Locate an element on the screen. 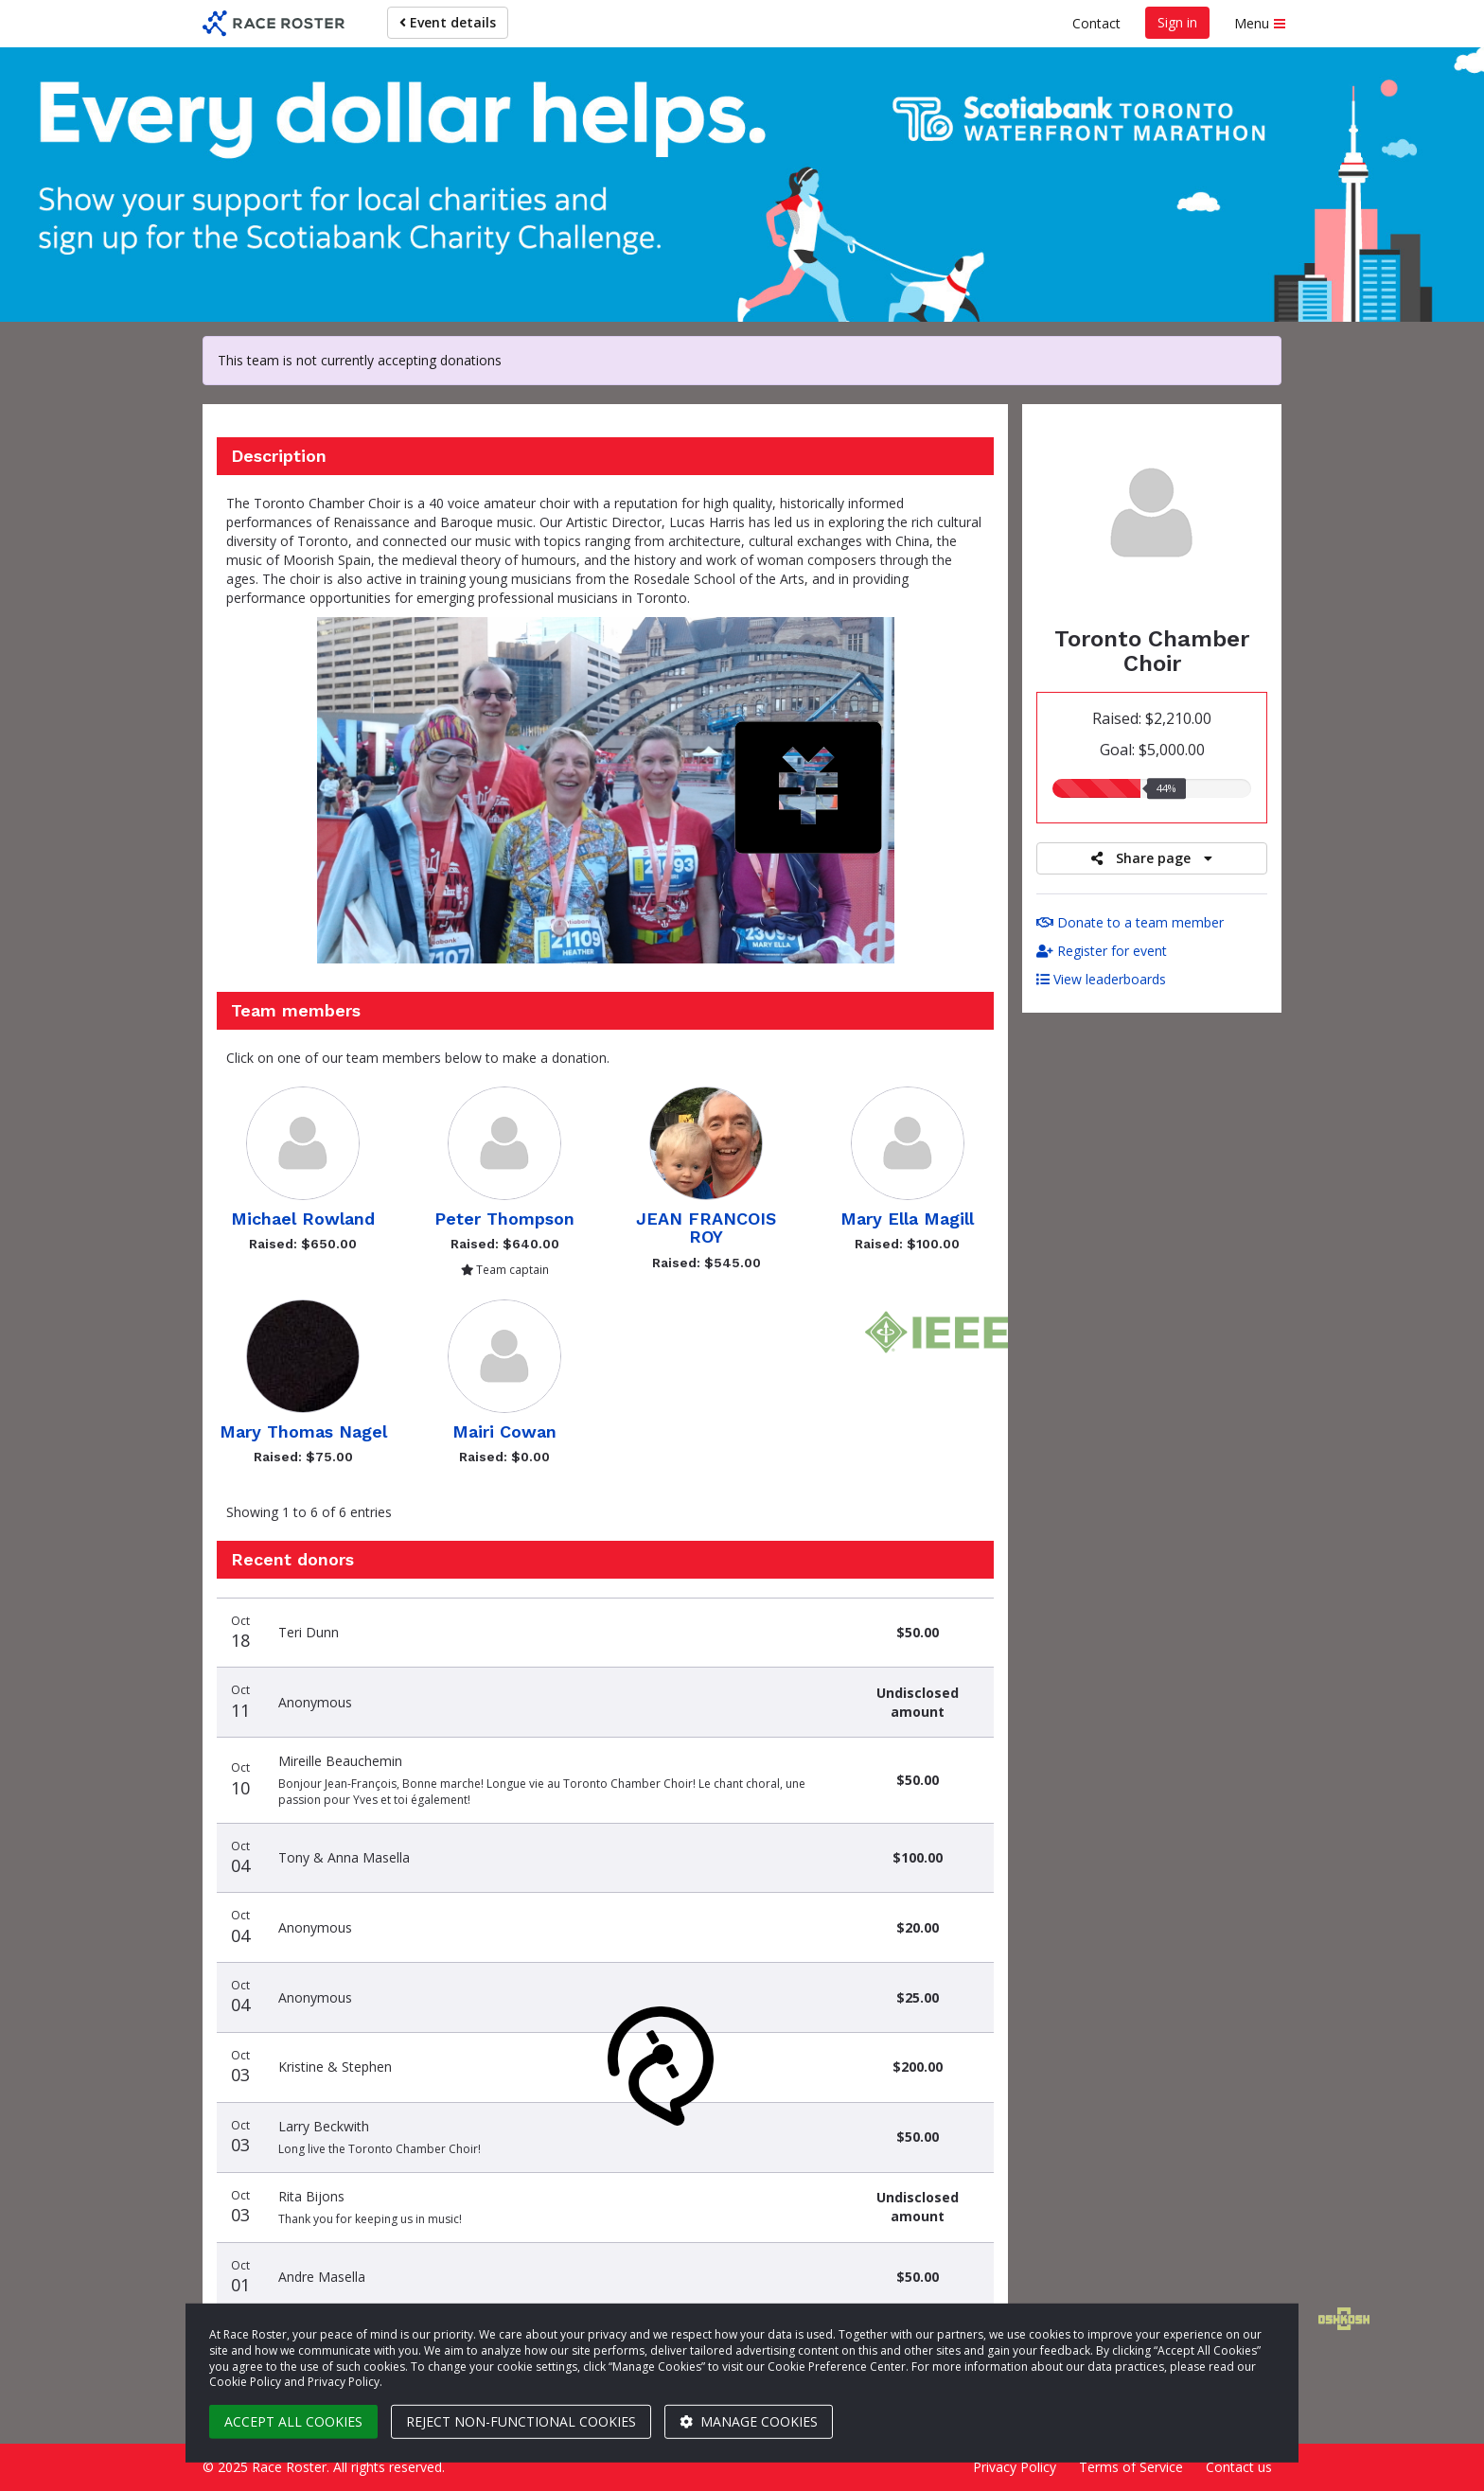 The height and width of the screenshot is (2491, 1484). Oshkosh Corporation brand logo is located at coordinates (1344, 2319).